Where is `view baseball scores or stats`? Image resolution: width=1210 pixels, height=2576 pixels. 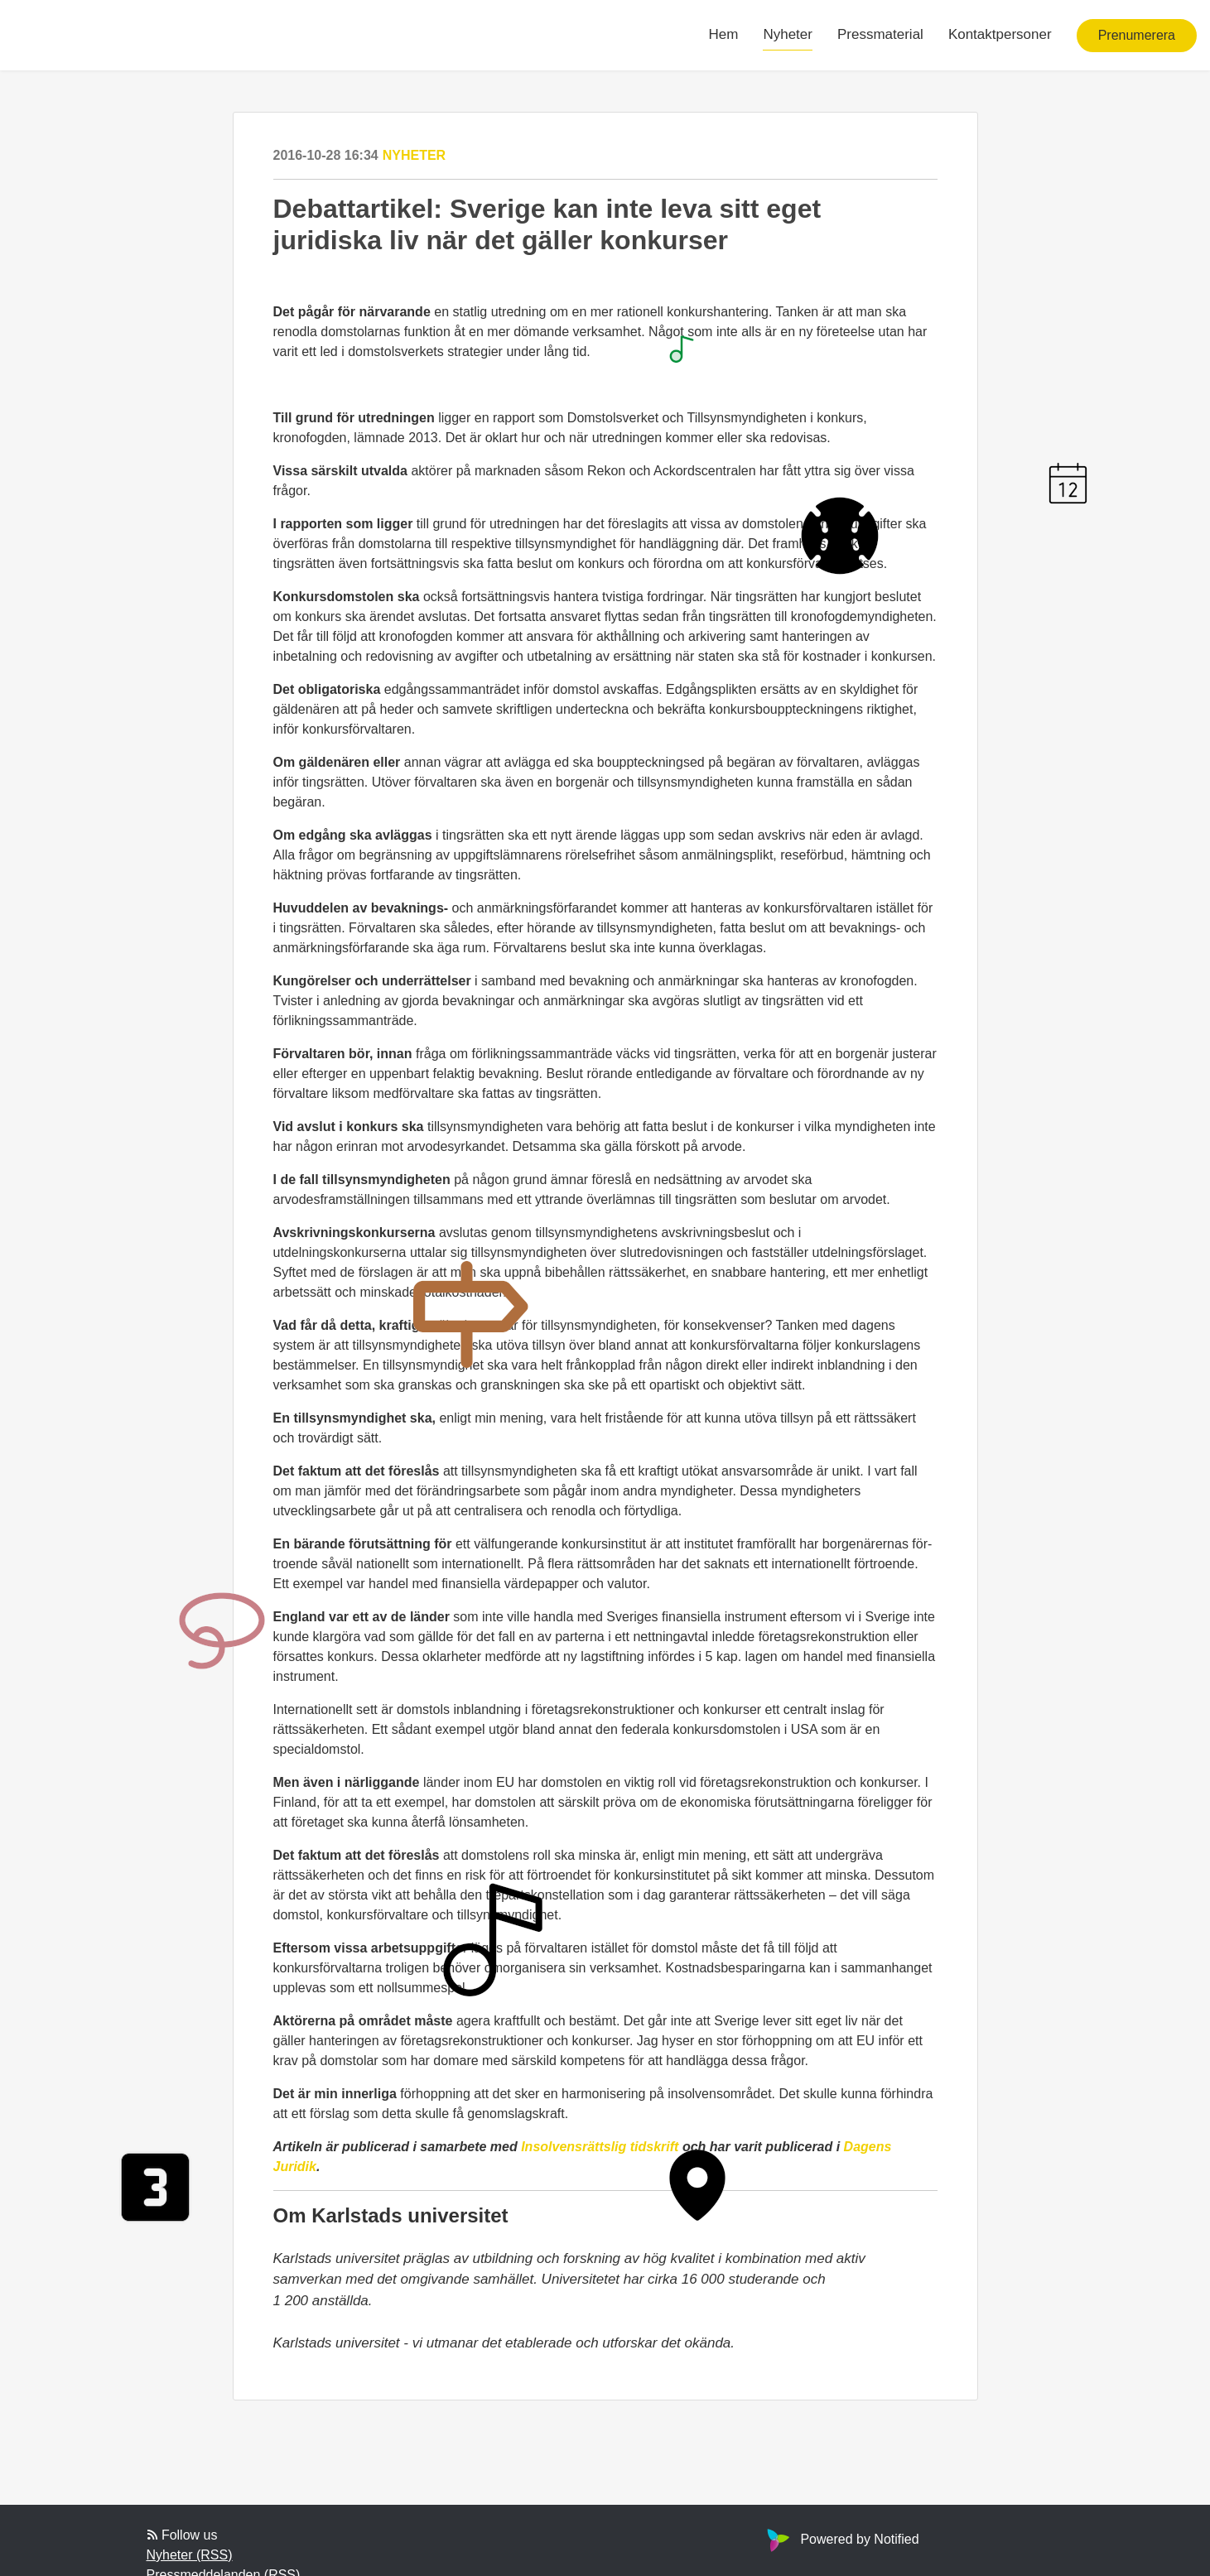
view baseball scores or stats is located at coordinates (840, 536).